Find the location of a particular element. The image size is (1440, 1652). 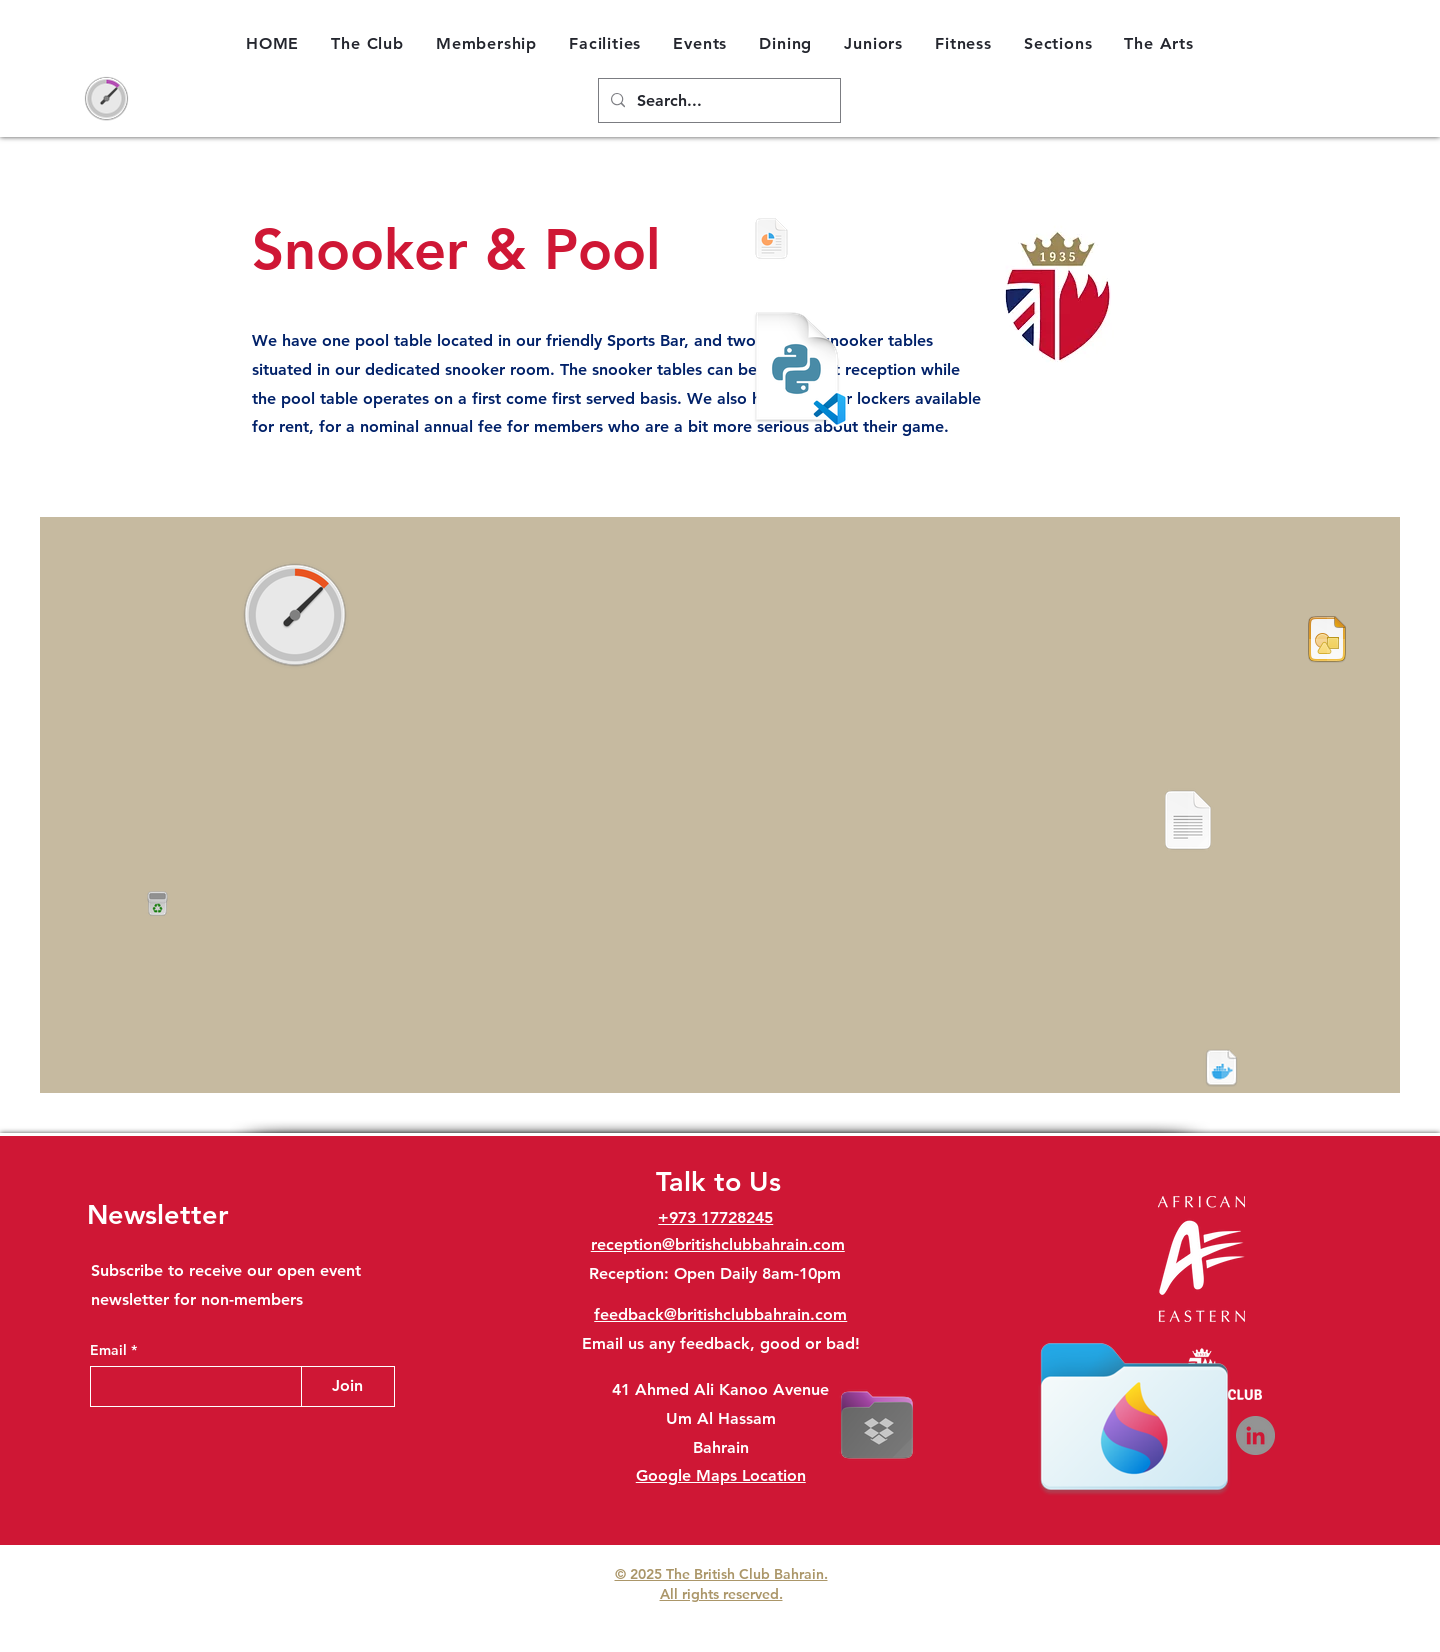

open folder containing paint or art application files is located at coordinates (1133, 1421).